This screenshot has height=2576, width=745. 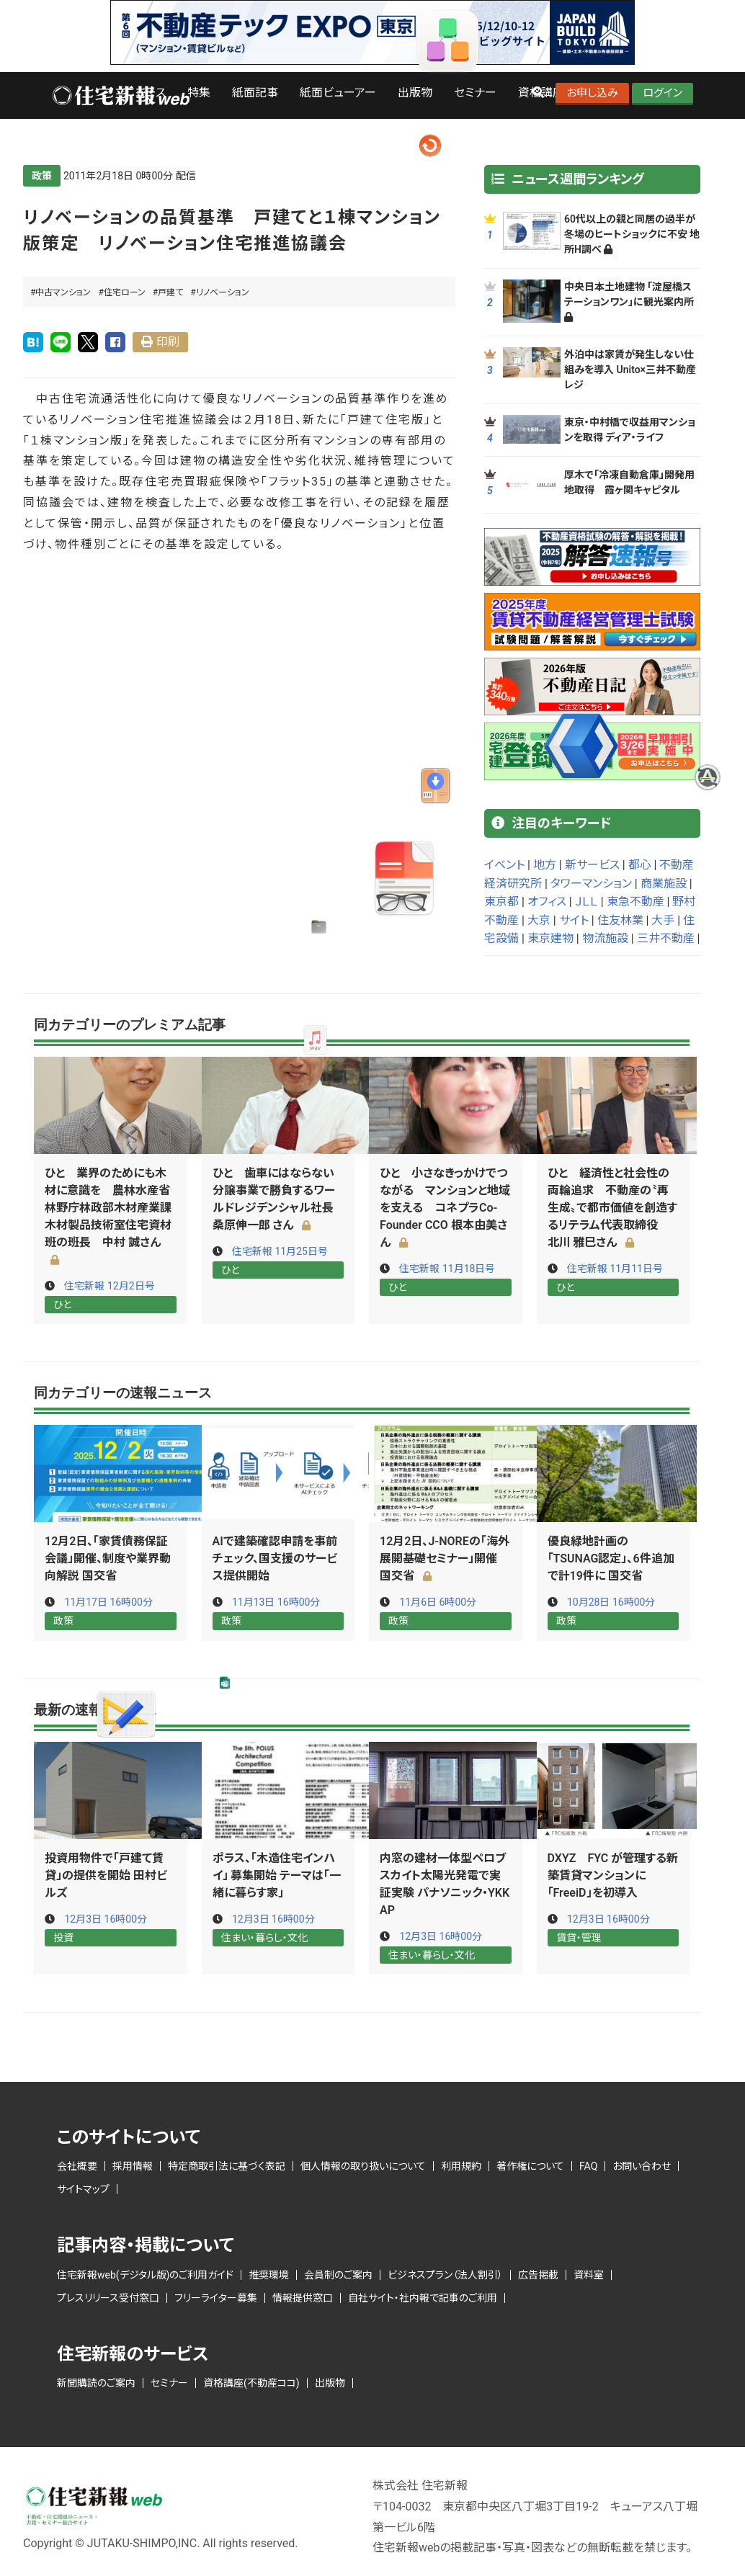 What do you see at coordinates (435, 785) in the screenshot?
I see `downloading a software package` at bounding box center [435, 785].